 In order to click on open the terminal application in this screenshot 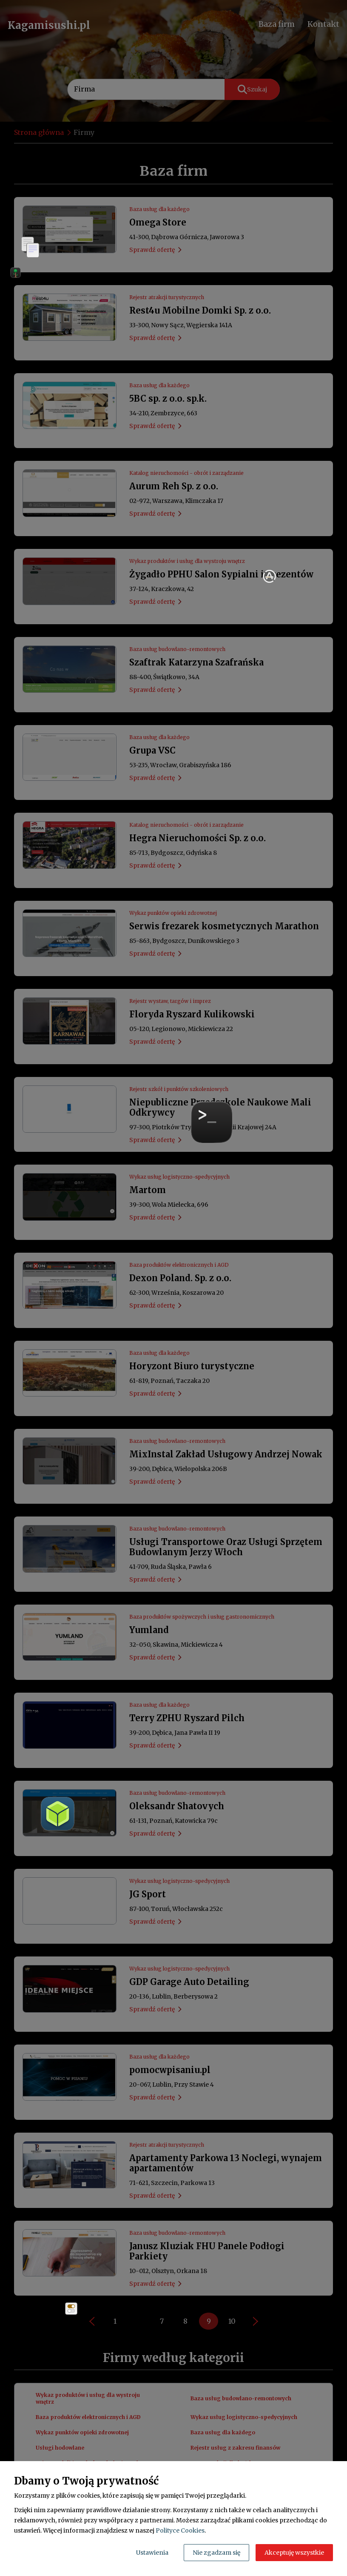, I will do `click(211, 1122)`.